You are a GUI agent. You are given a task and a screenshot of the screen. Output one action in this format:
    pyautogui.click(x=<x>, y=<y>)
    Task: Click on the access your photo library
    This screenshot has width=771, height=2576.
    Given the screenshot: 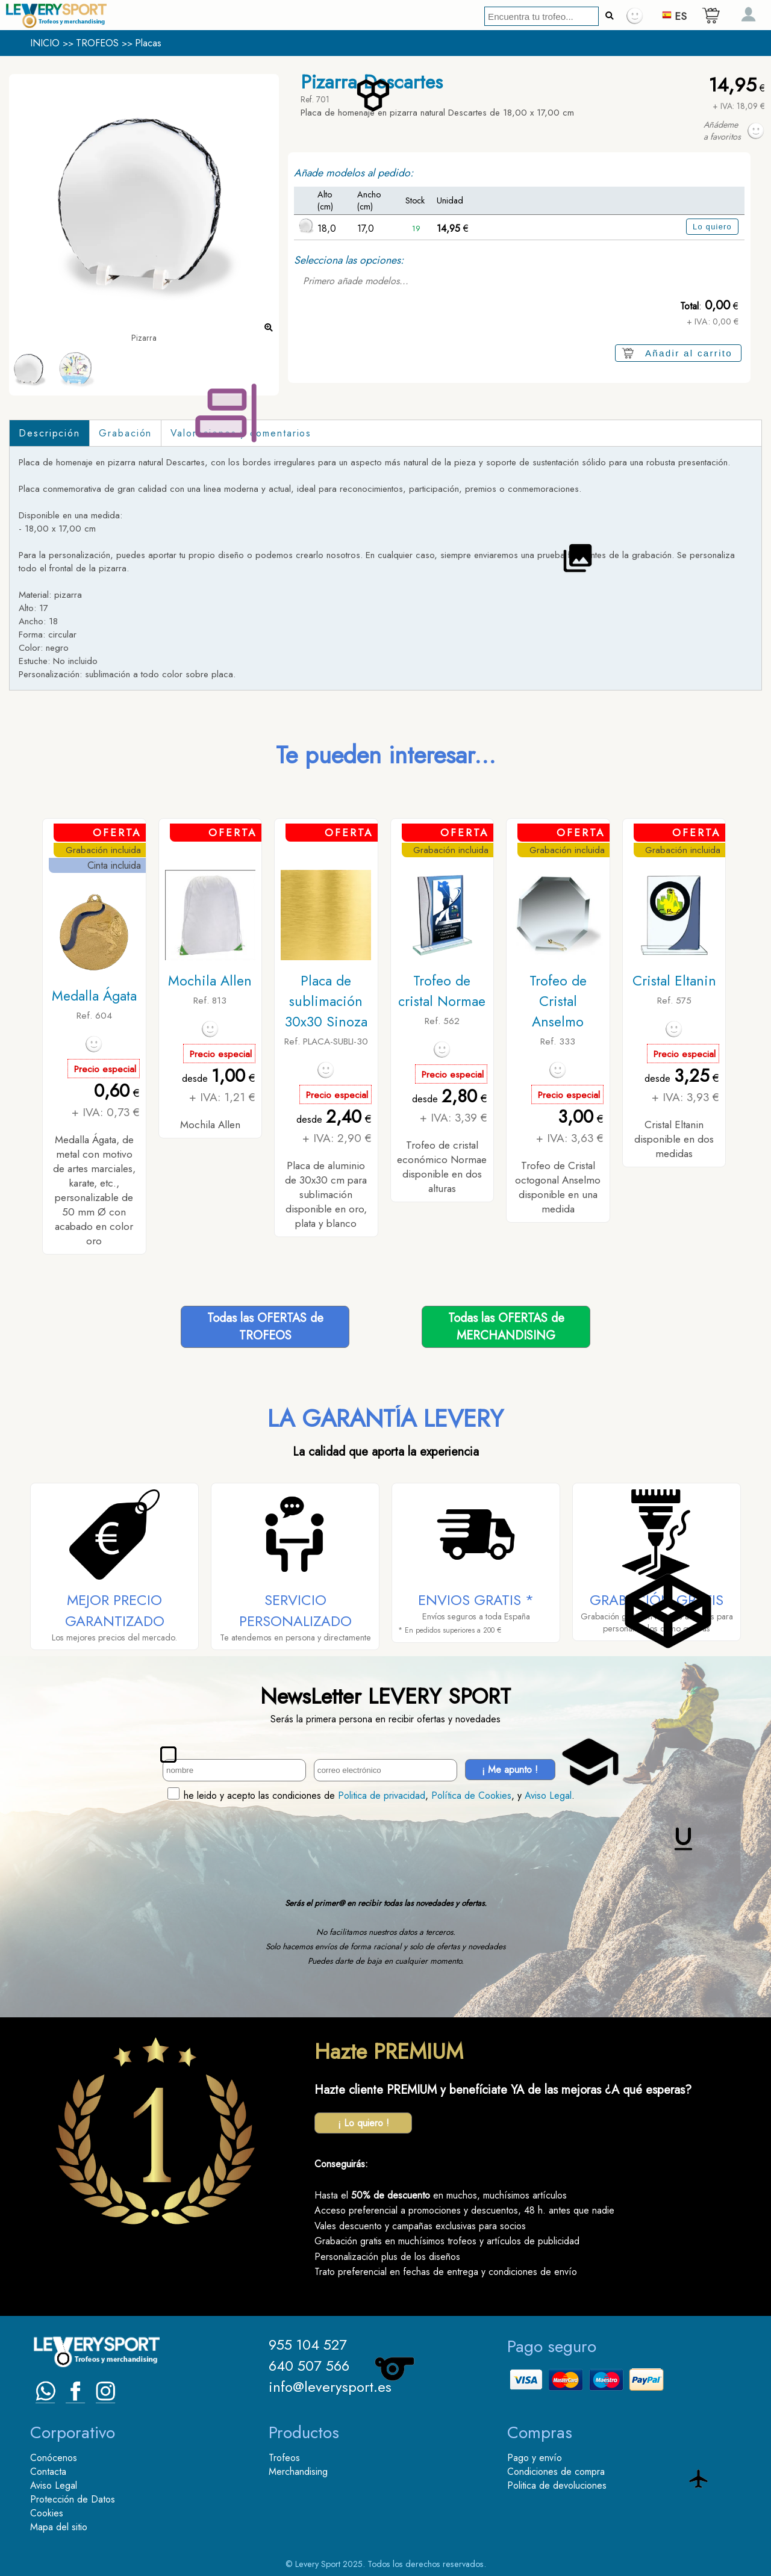 What is the action you would take?
    pyautogui.click(x=578, y=558)
    